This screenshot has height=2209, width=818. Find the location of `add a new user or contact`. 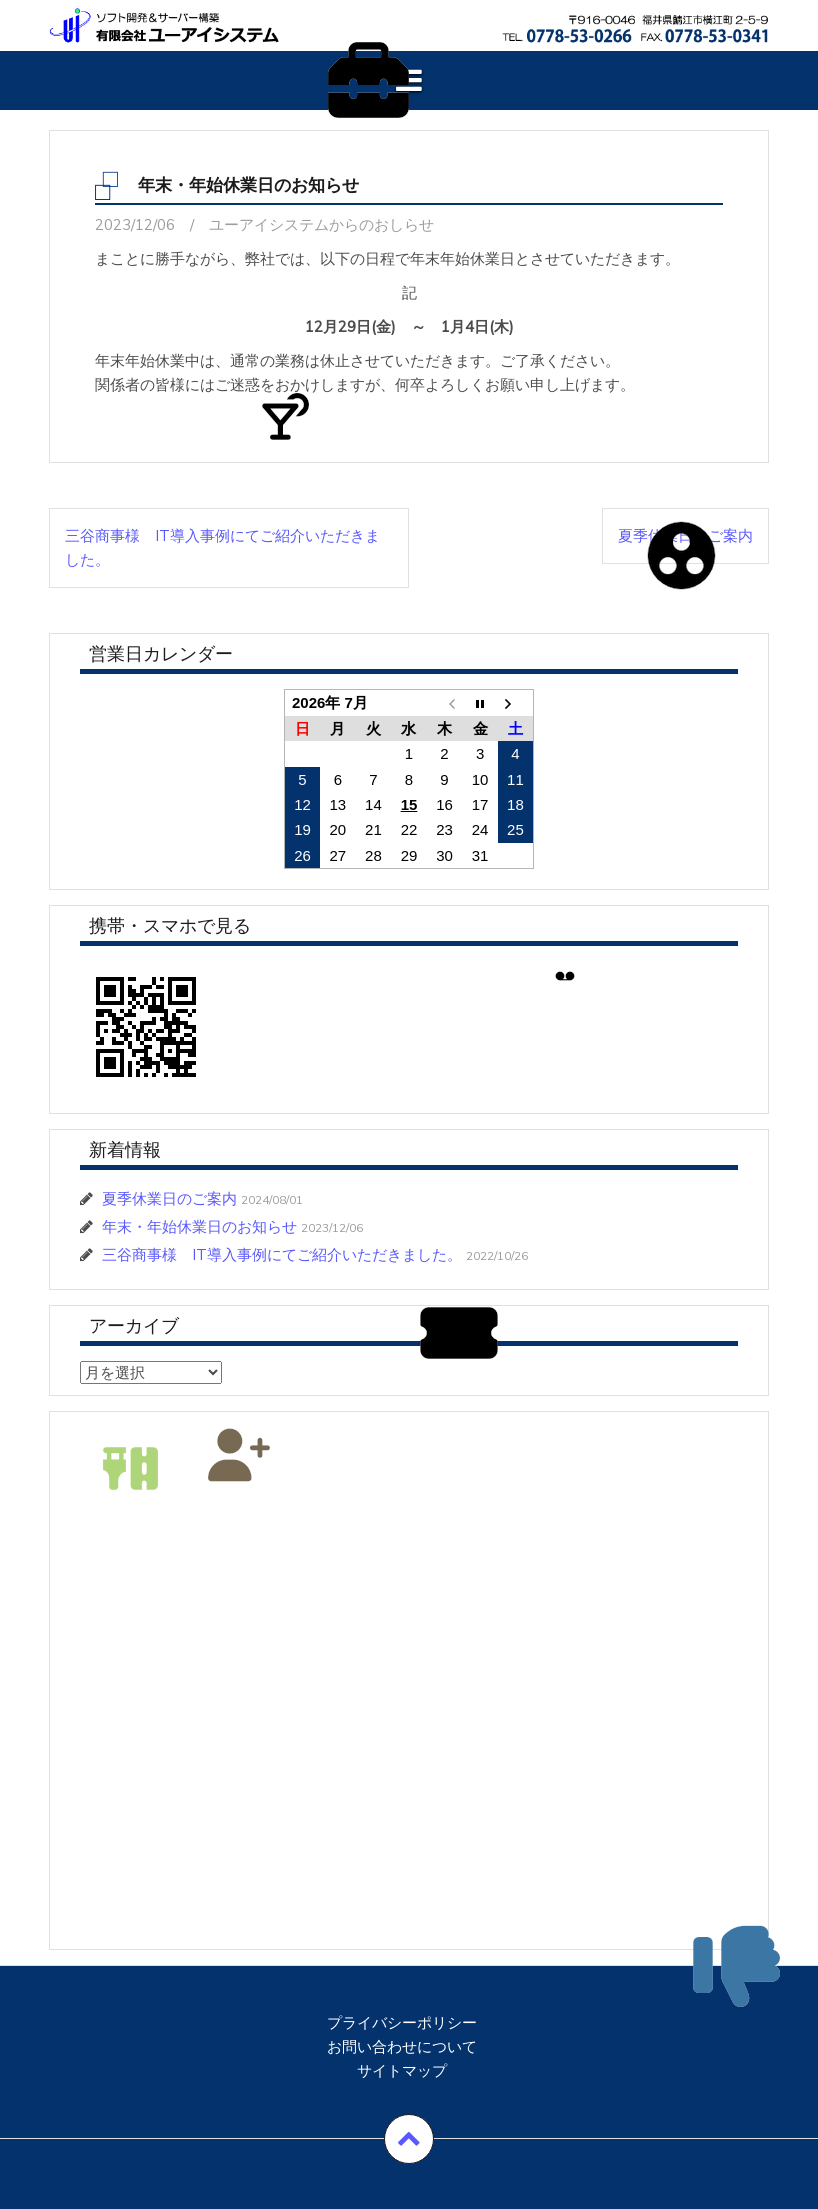

add a new user or contact is located at coordinates (236, 1454).